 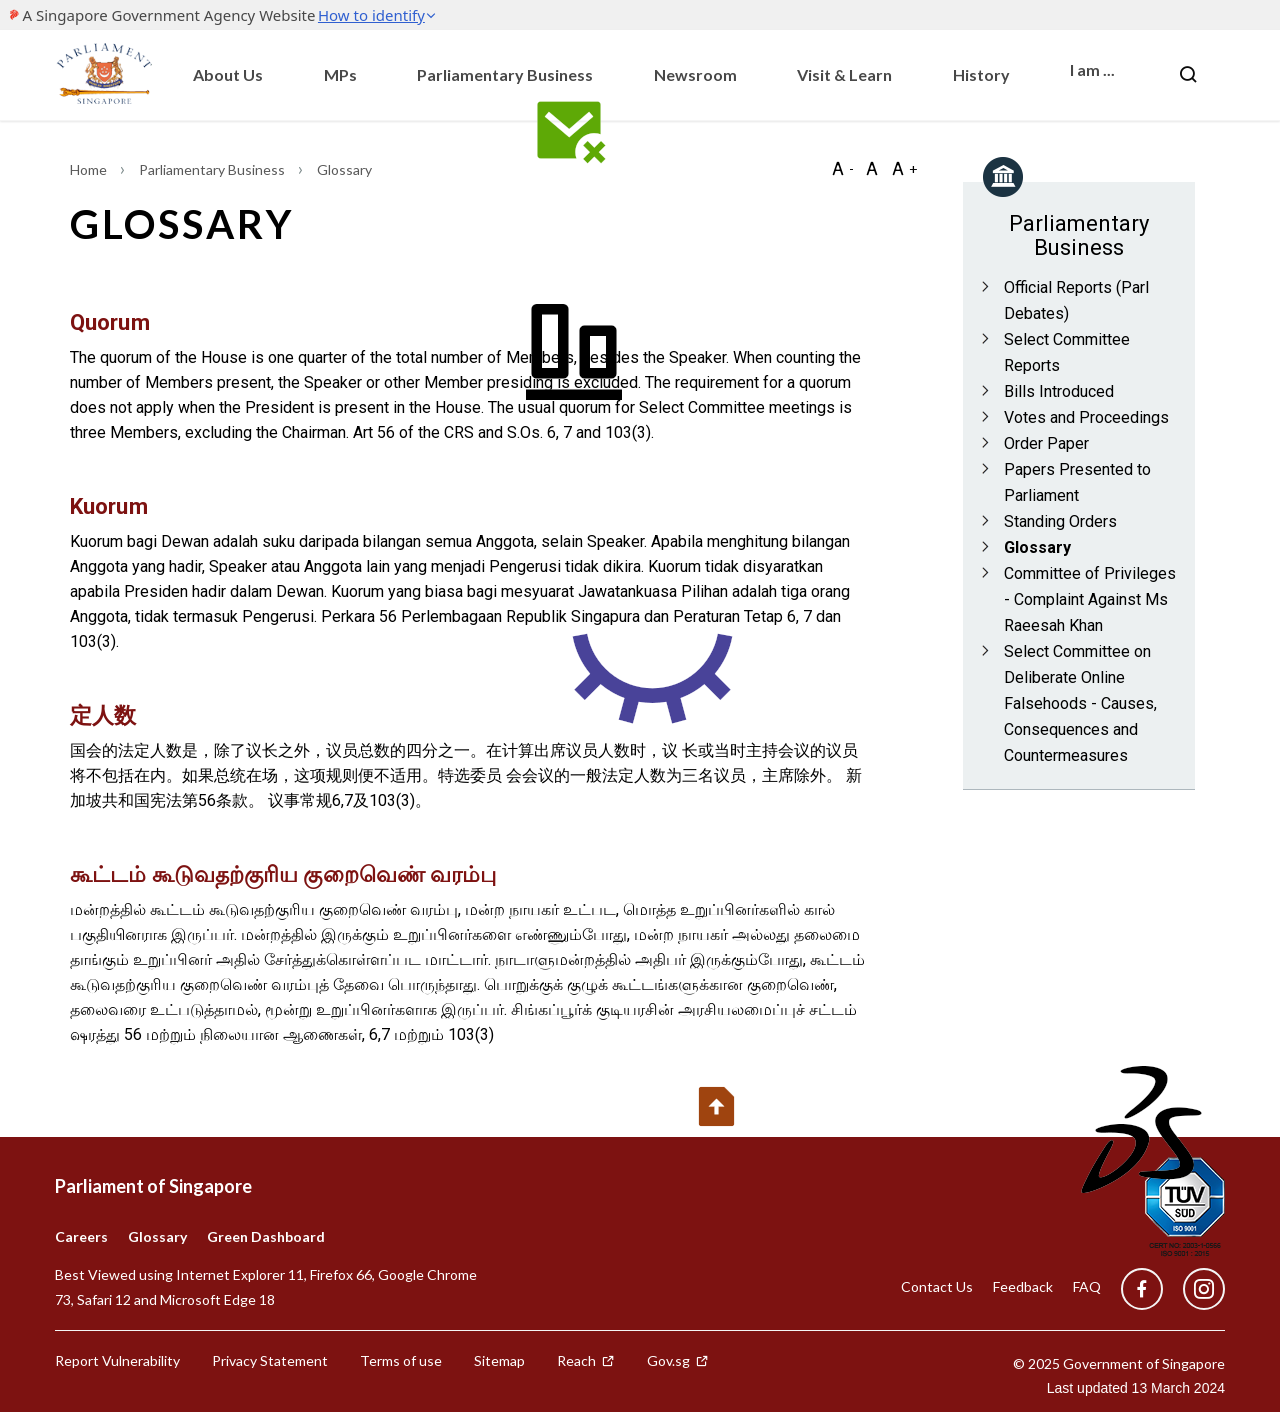 What do you see at coordinates (569, 130) in the screenshot?
I see `delete an email message` at bounding box center [569, 130].